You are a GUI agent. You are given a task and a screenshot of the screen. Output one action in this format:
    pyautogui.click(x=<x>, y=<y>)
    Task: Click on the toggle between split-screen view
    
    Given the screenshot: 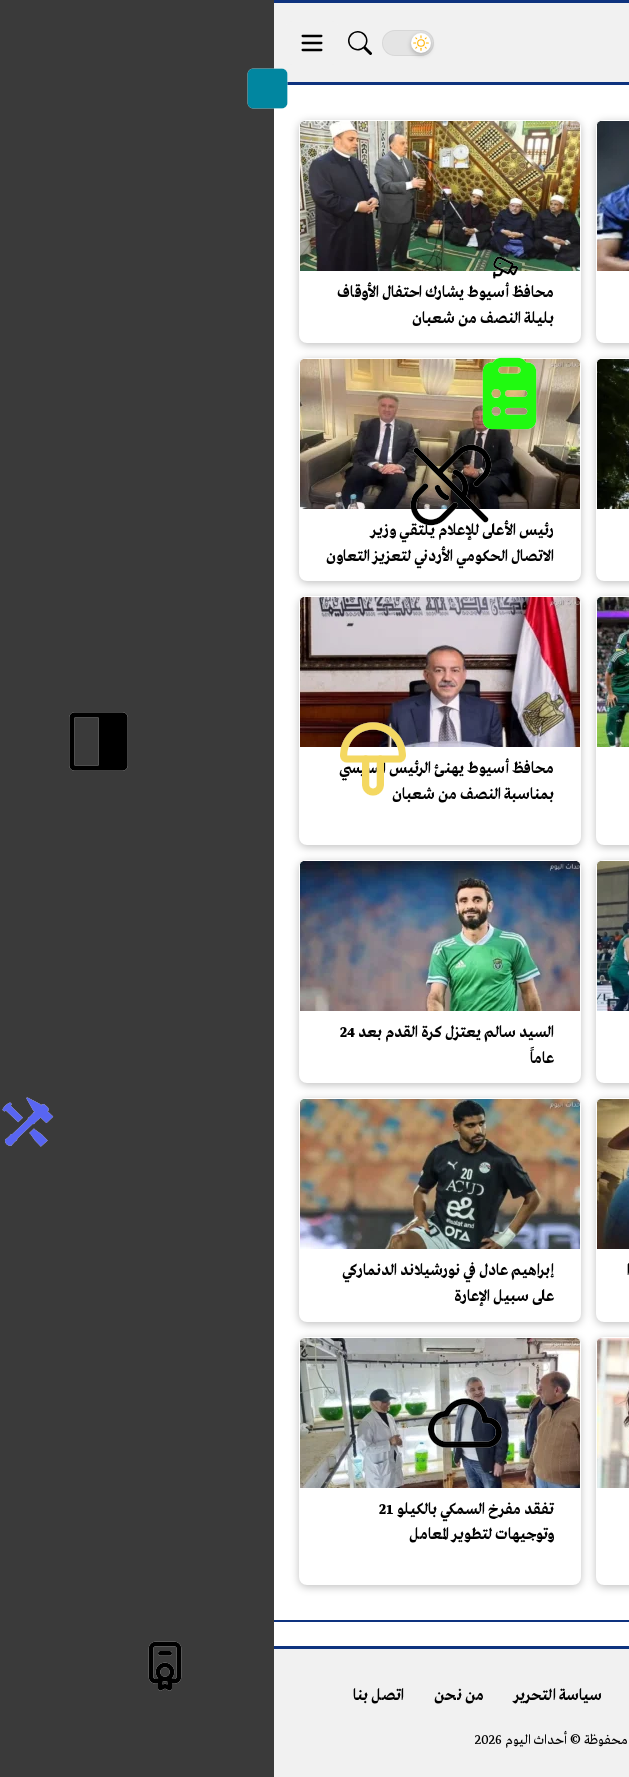 What is the action you would take?
    pyautogui.click(x=98, y=741)
    